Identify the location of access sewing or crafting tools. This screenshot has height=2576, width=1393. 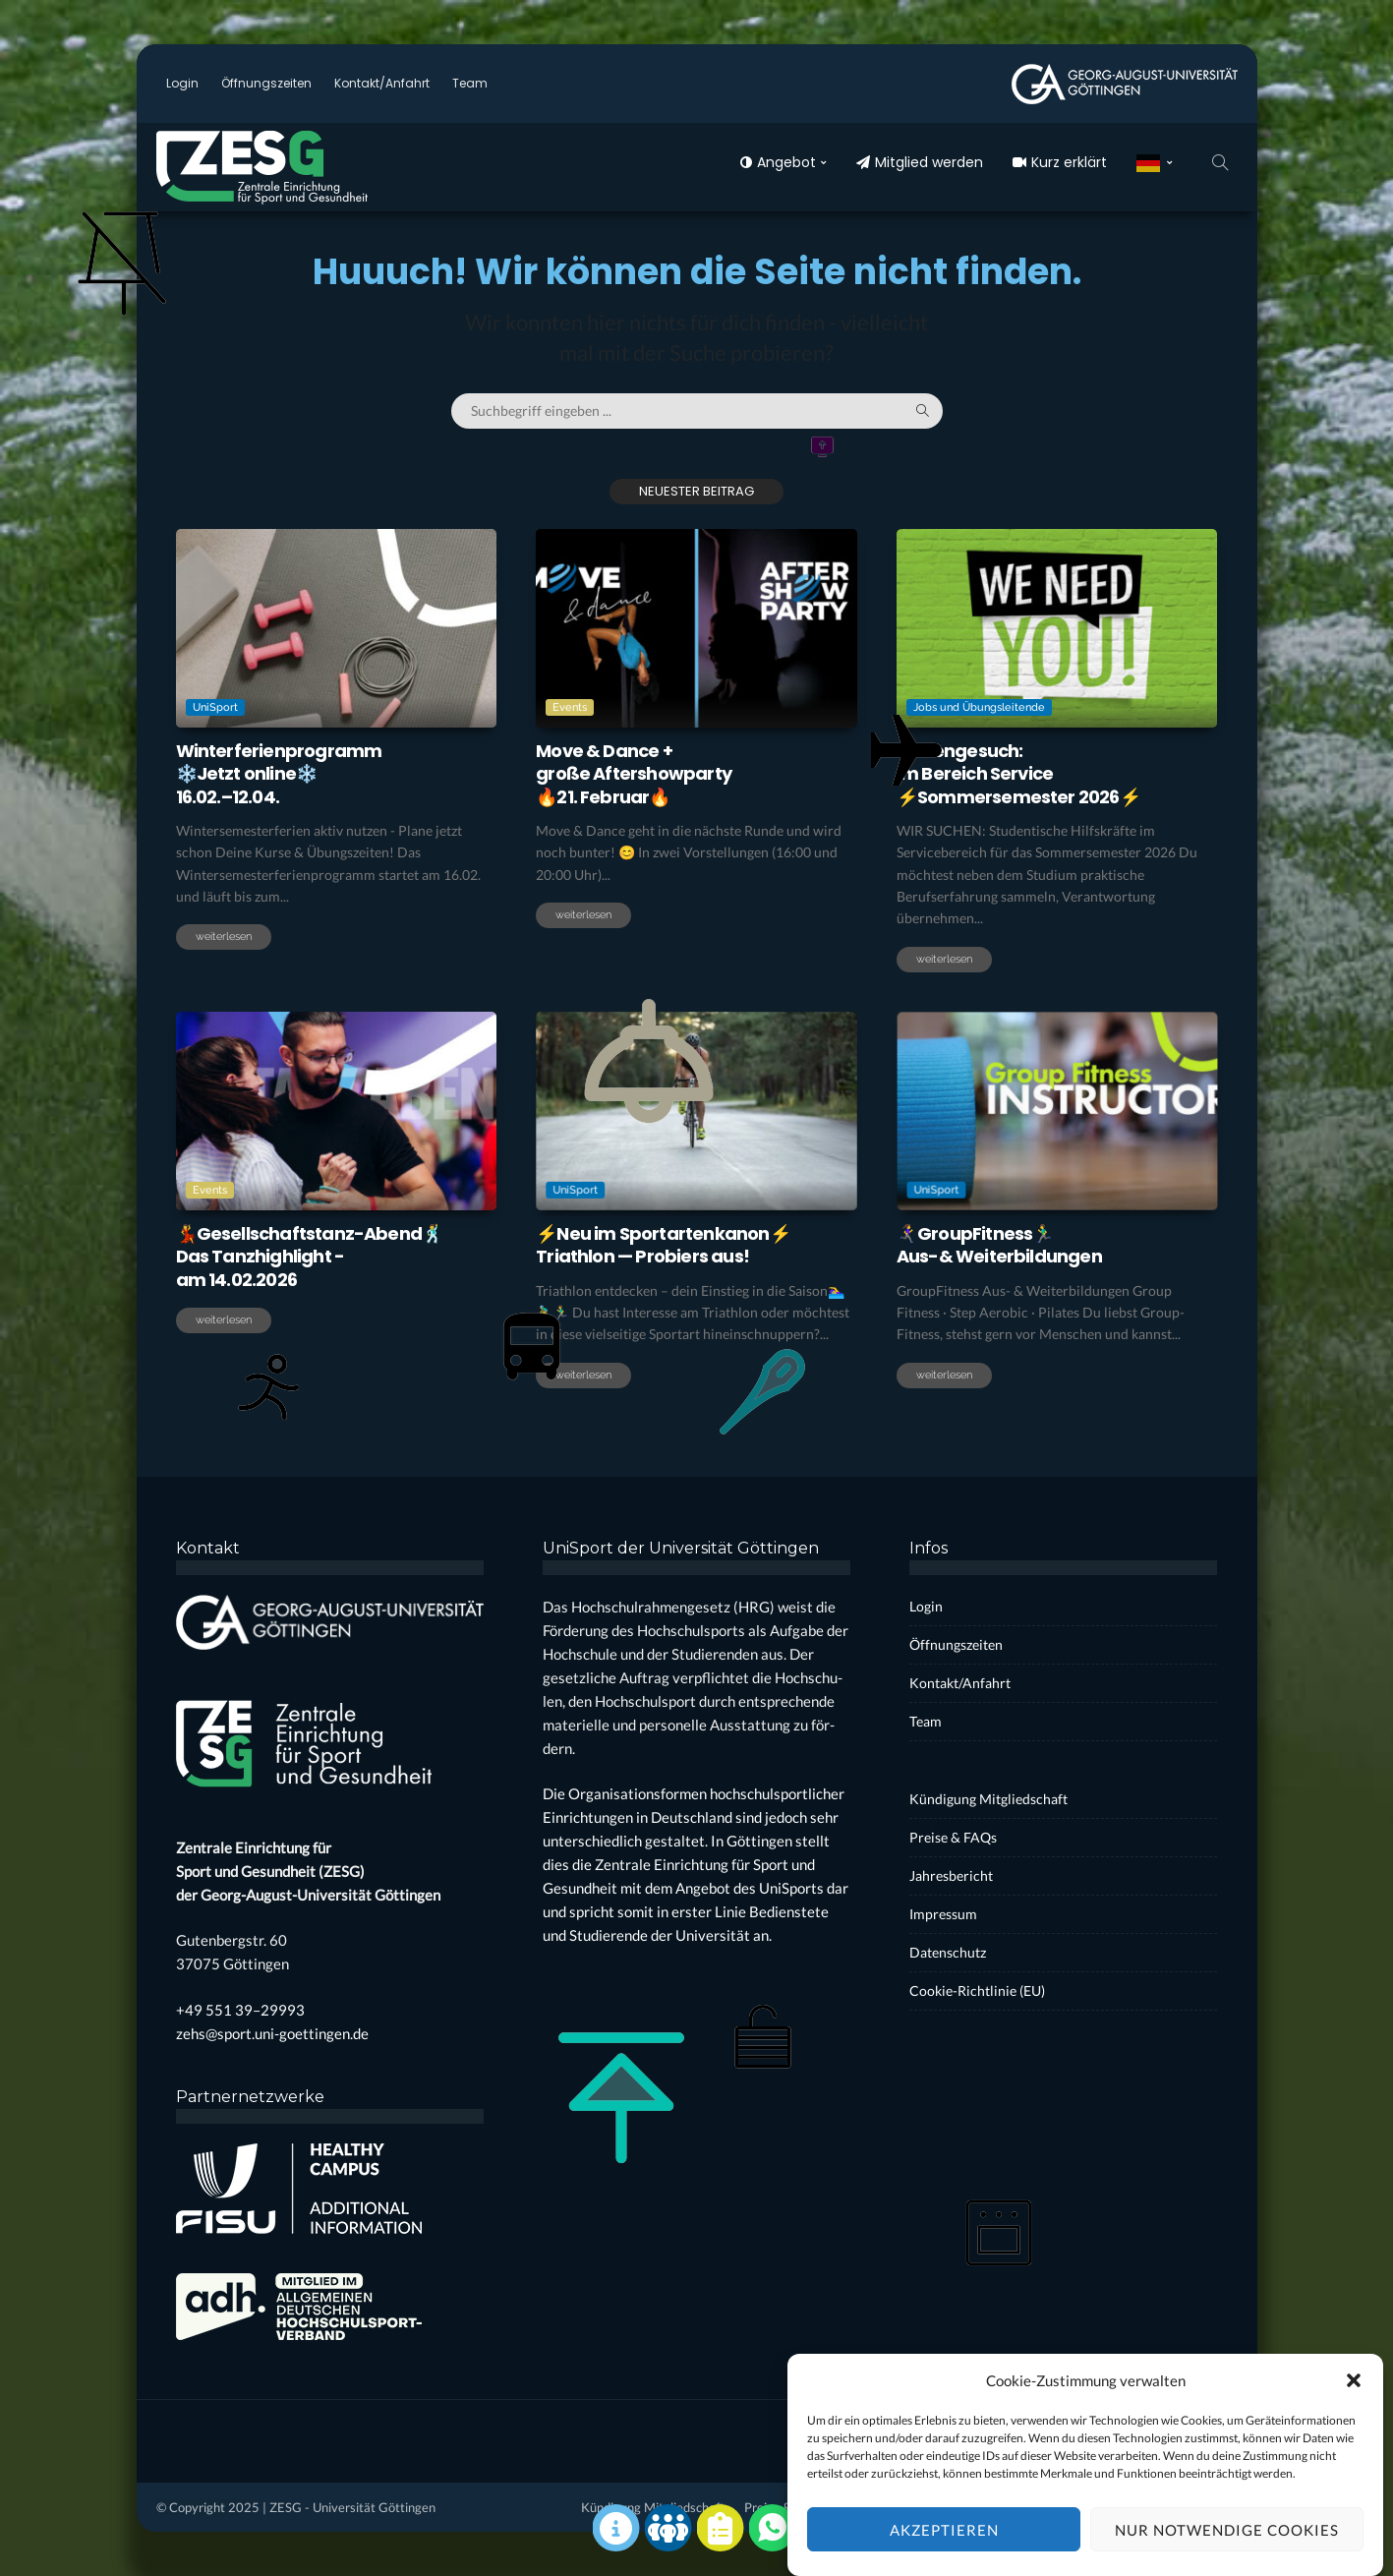
(762, 1391).